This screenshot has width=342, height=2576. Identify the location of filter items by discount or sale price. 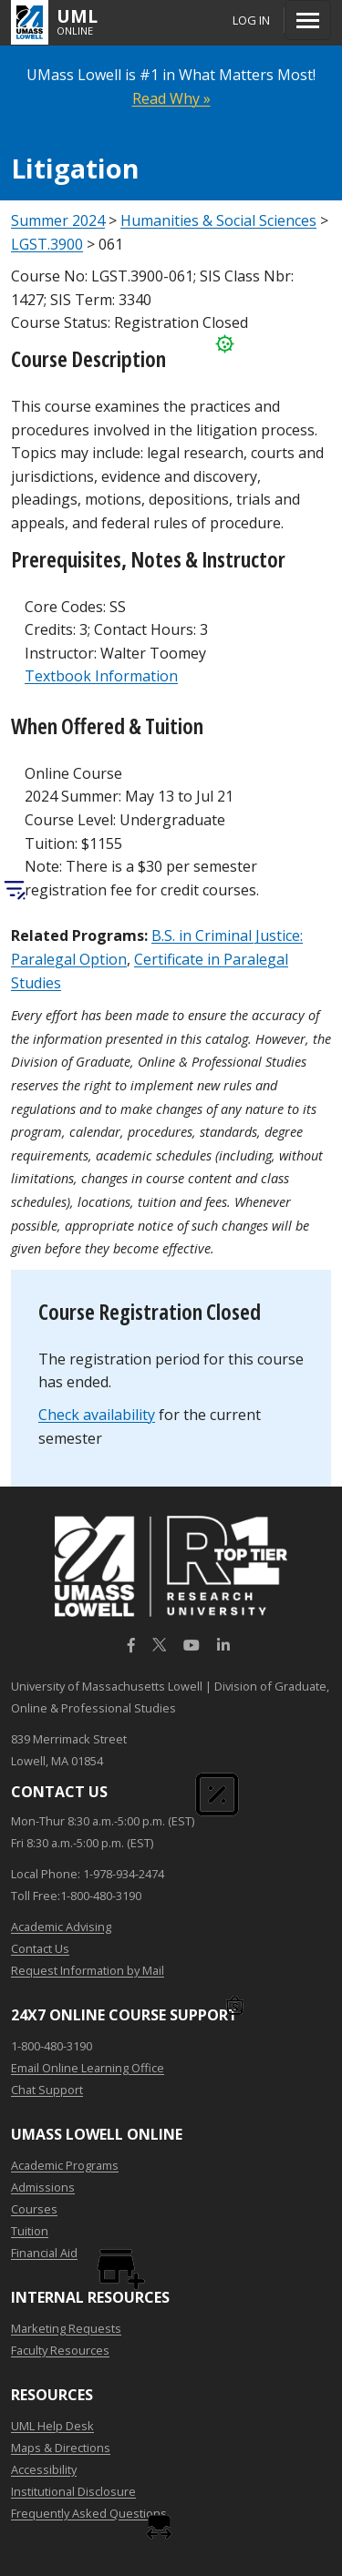
(14, 888).